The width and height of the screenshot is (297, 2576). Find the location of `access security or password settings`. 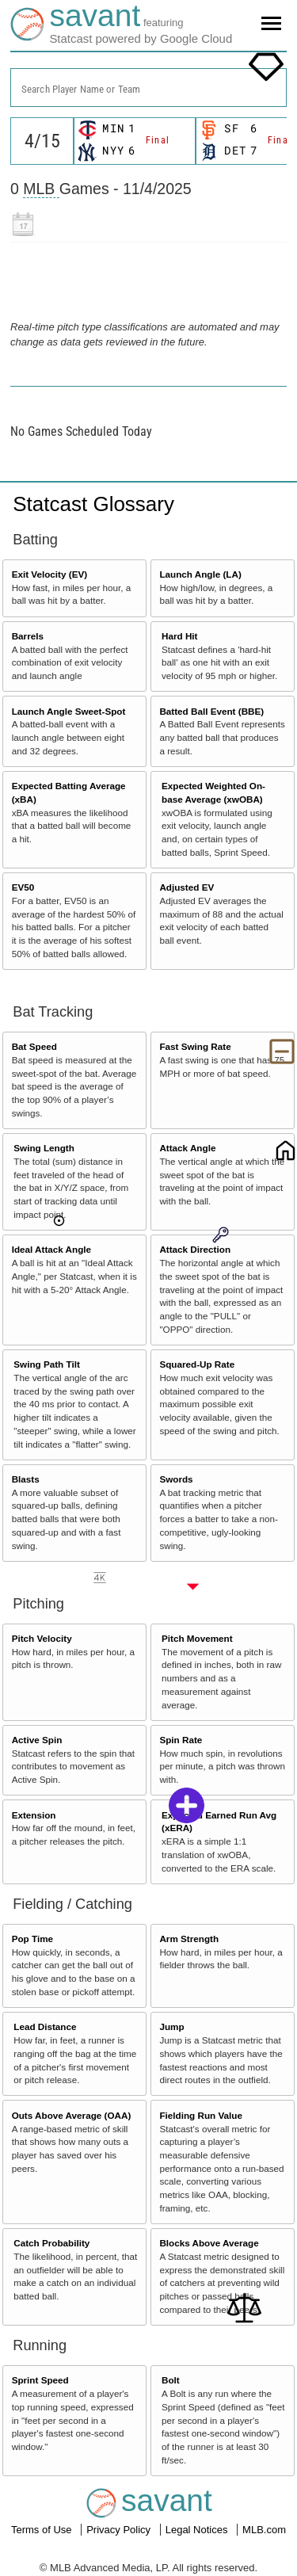

access security or password settings is located at coordinates (220, 1235).